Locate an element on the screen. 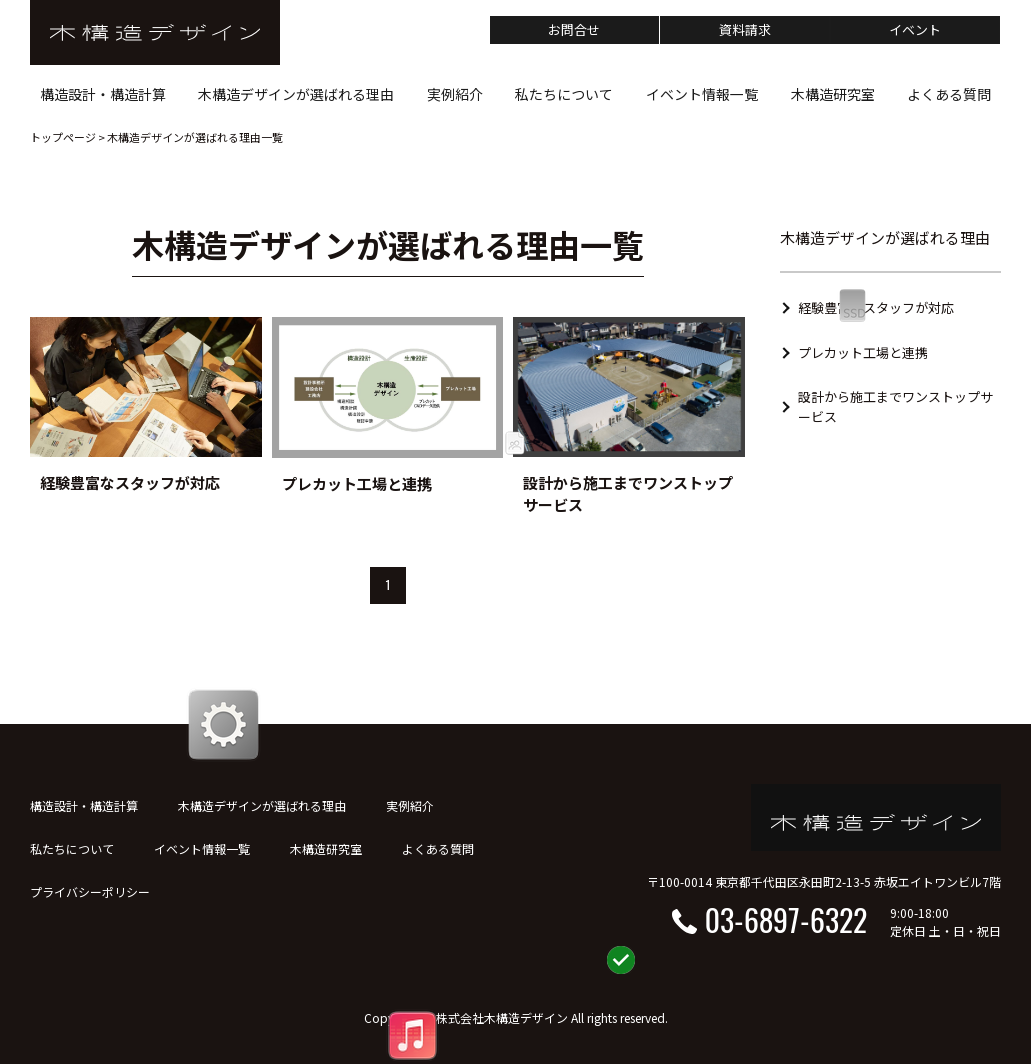 This screenshot has height=1064, width=1031. indicates an authors or contributors file is located at coordinates (515, 443).